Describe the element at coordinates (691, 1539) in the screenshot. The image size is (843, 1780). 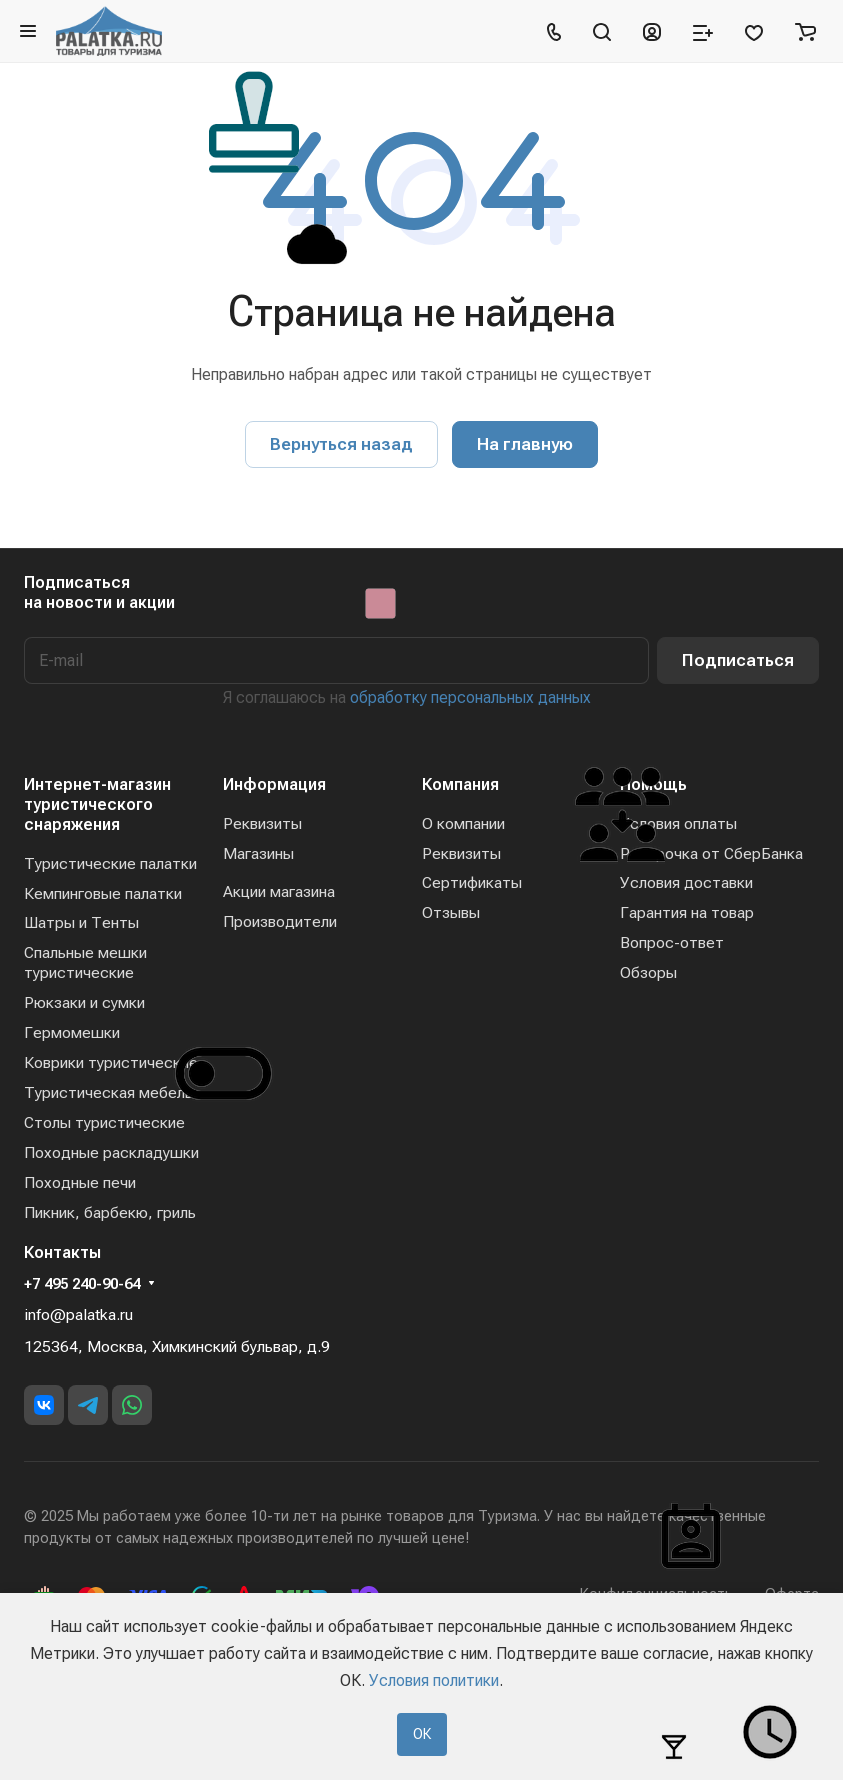
I see `view contact calendar or schedule` at that location.